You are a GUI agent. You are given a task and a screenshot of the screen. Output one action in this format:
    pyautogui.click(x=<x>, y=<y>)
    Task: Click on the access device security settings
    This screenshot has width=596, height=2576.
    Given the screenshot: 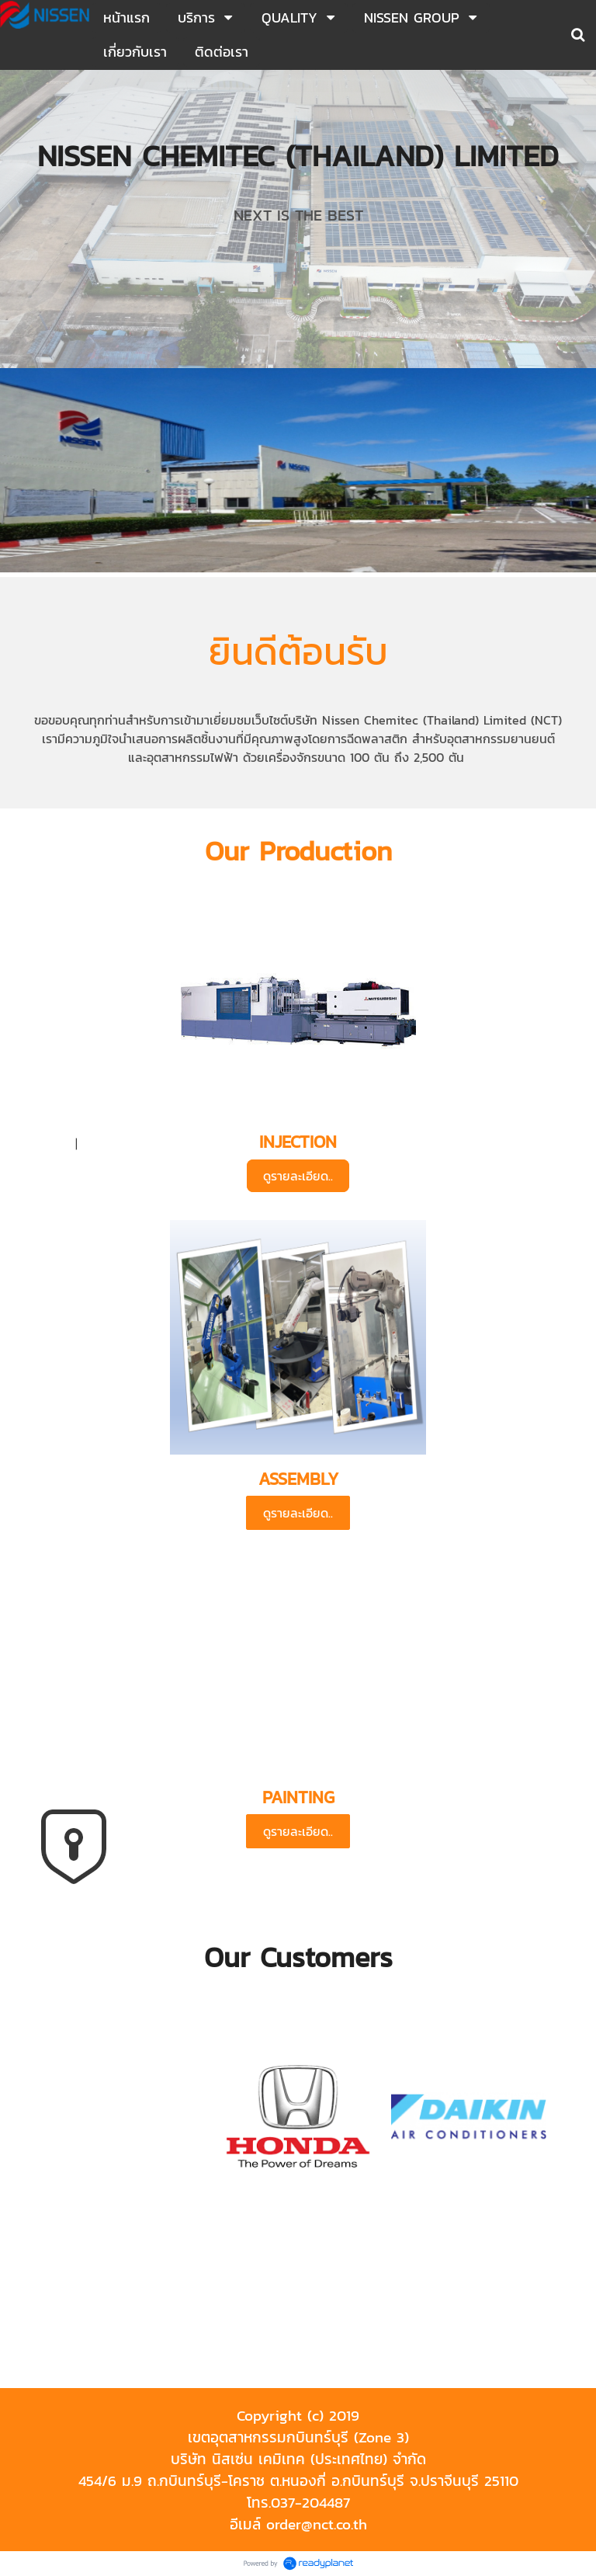 What is the action you would take?
    pyautogui.click(x=74, y=1847)
    